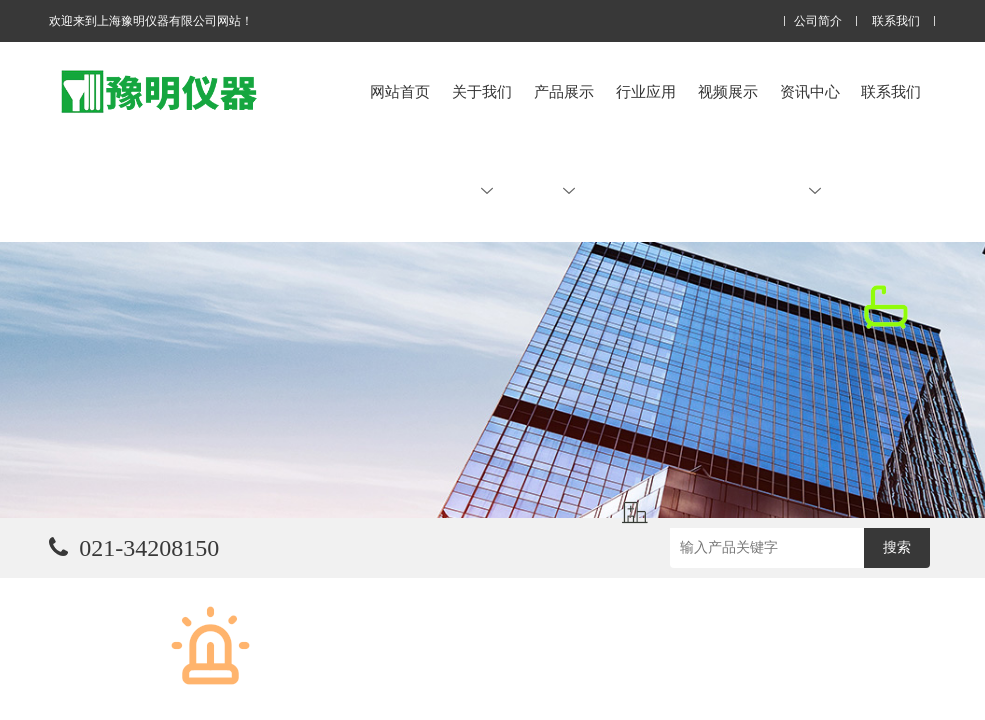 The height and width of the screenshot is (720, 985). Describe the element at coordinates (633, 512) in the screenshot. I see `find nearby hospitals or medical facilities` at that location.